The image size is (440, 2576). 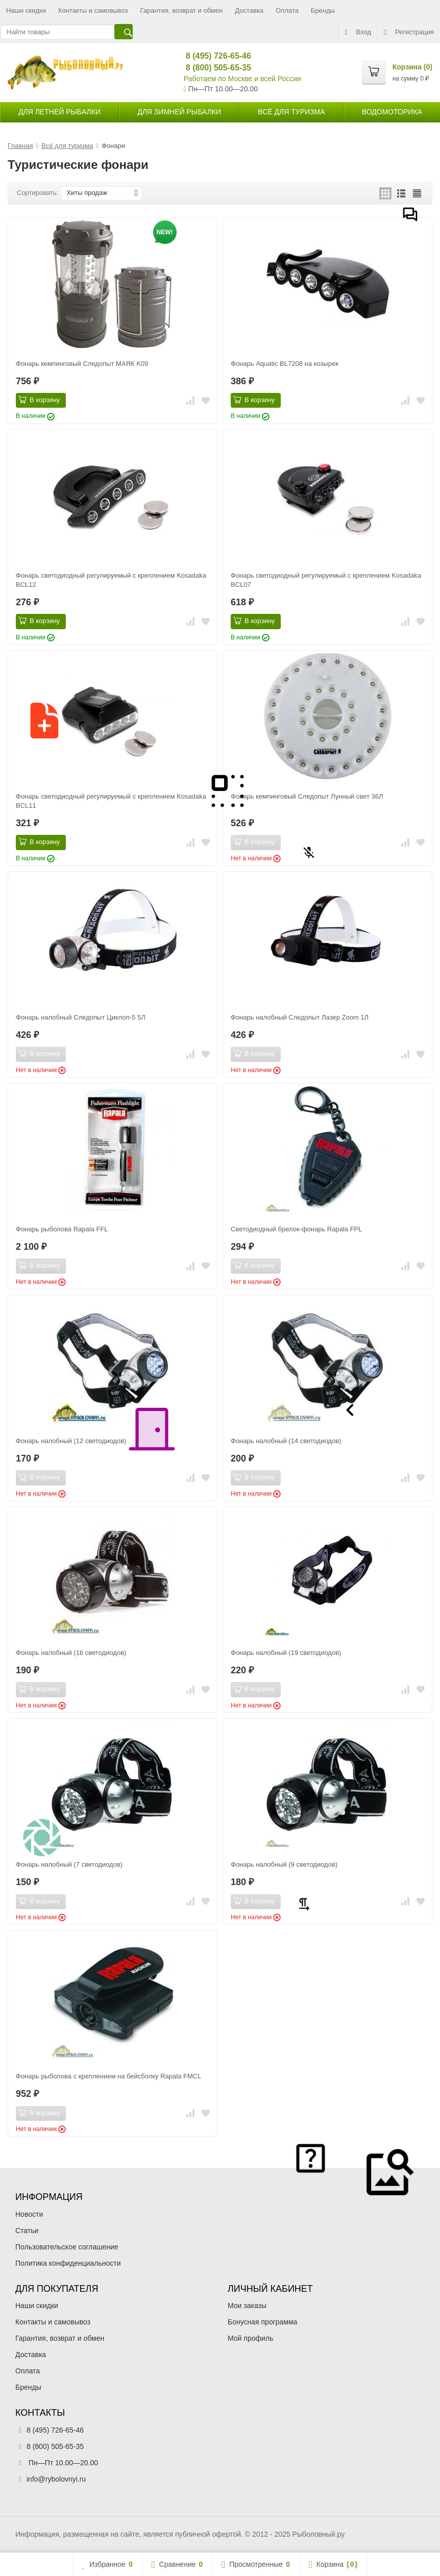 I want to click on navigate back to the previous screen, so click(x=350, y=1410).